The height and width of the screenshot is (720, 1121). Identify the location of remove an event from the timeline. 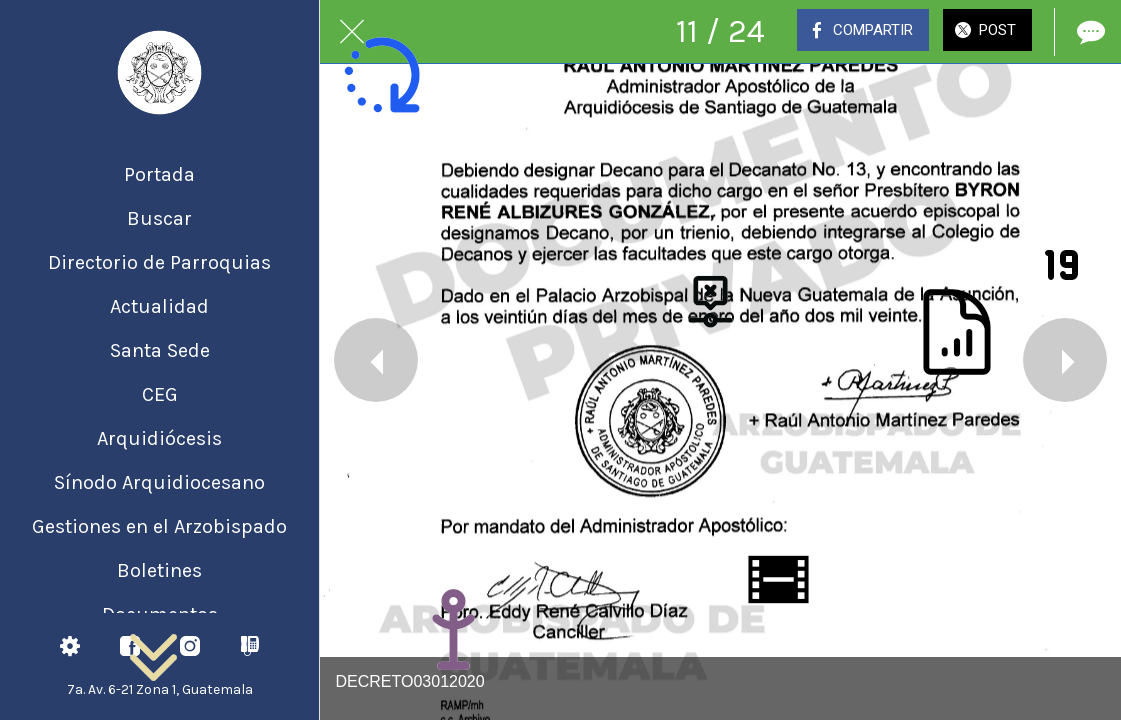
(710, 300).